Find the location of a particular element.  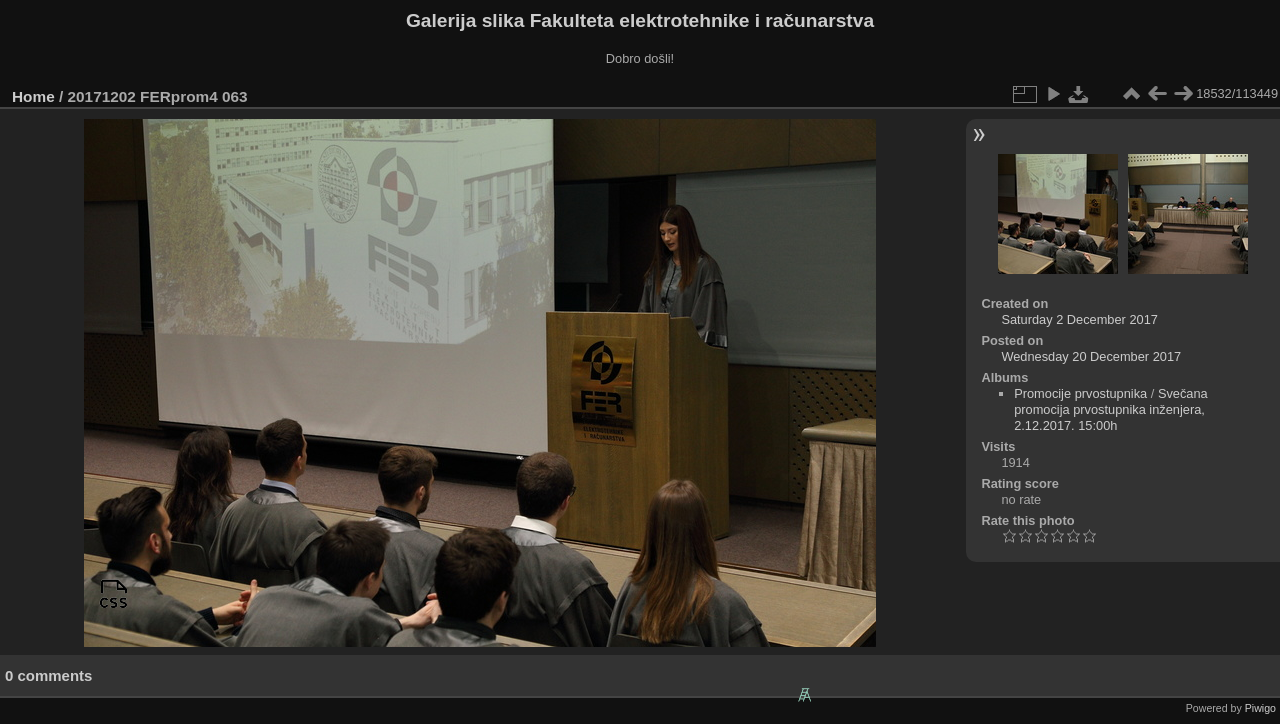

access tools or equipment section is located at coordinates (805, 695).